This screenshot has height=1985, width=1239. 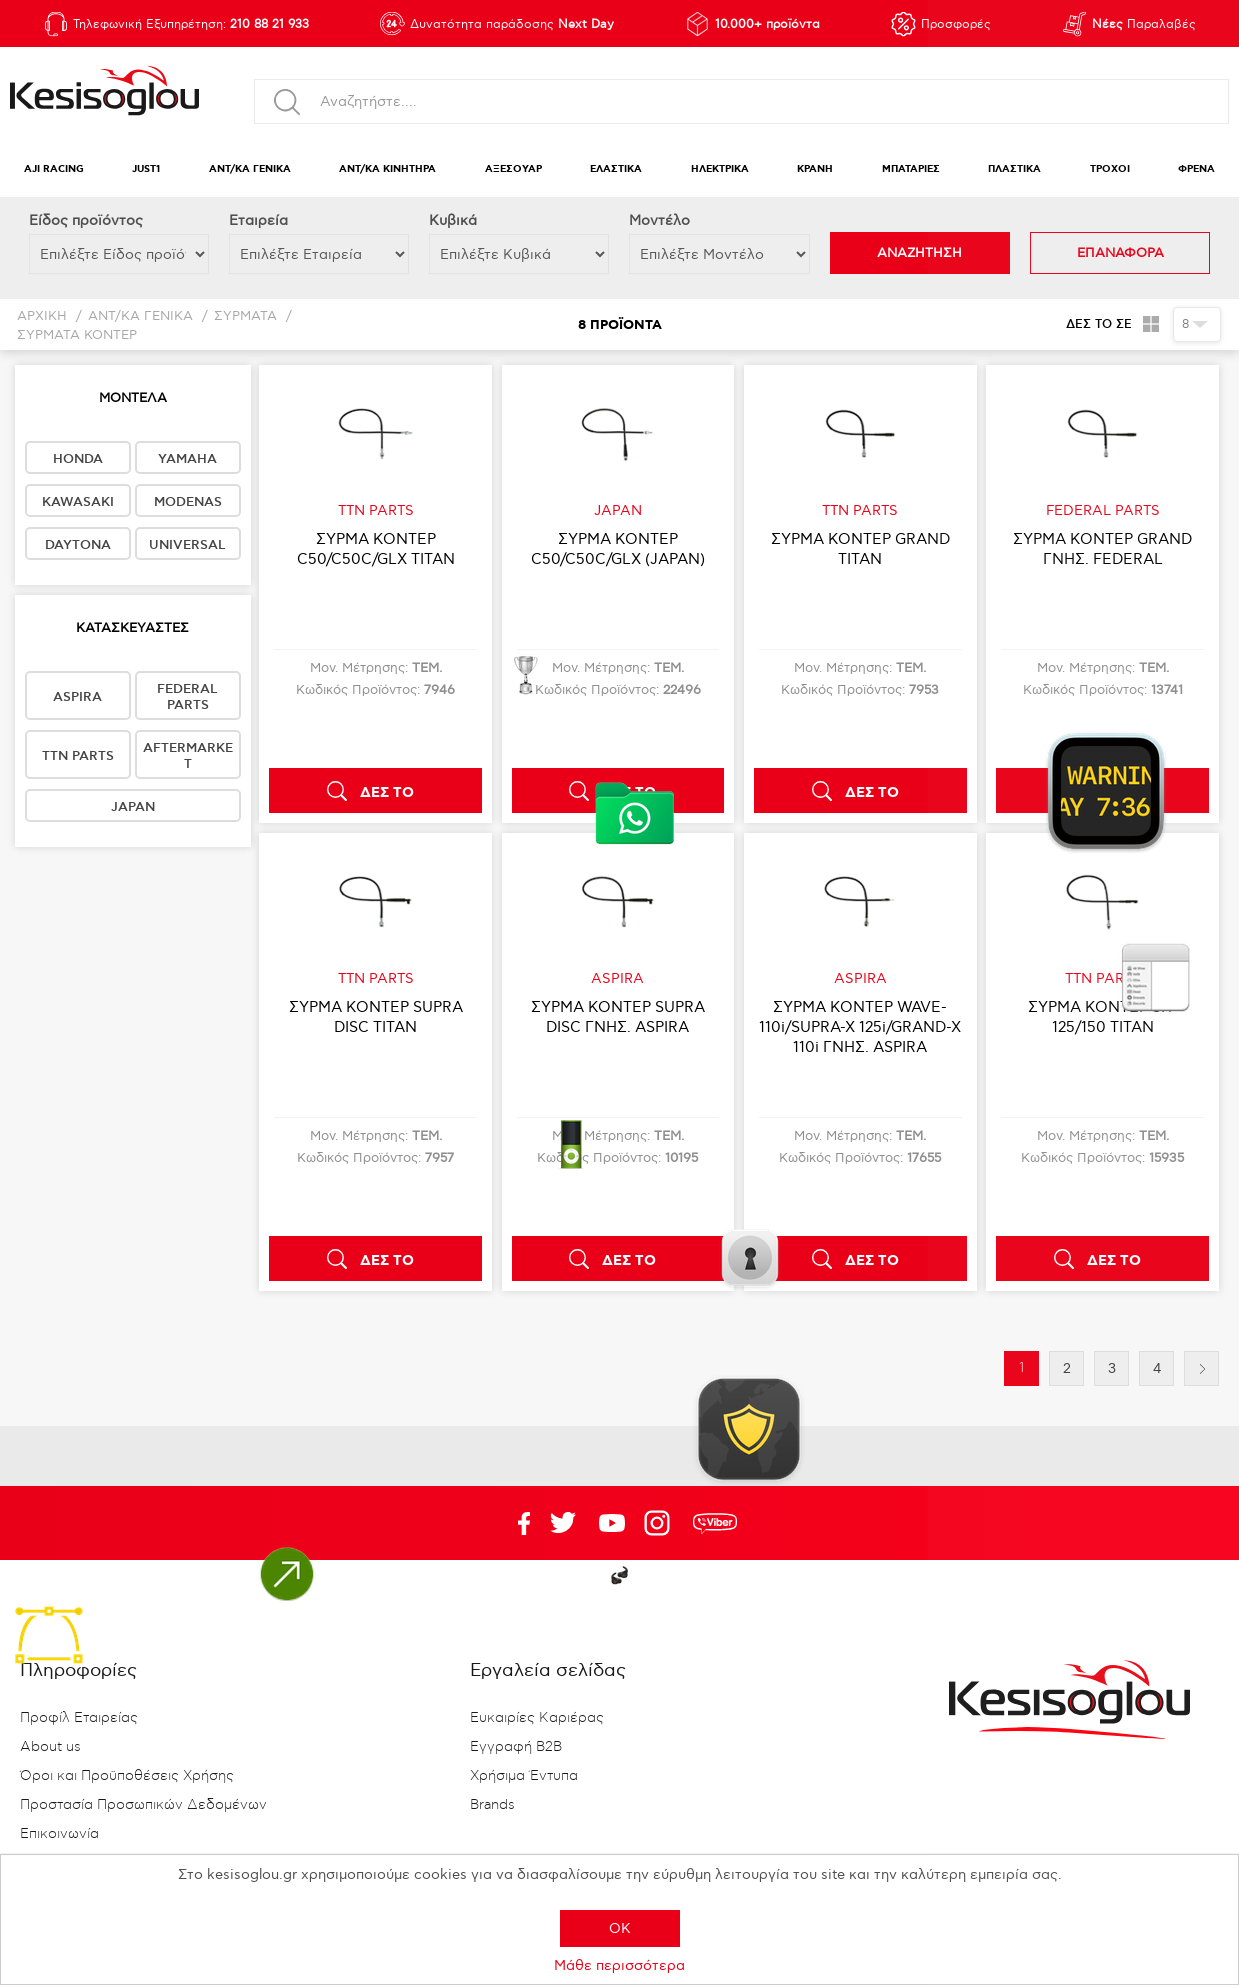 What do you see at coordinates (287, 1574) in the screenshot?
I see `indicates a symbolic link or shortcut to another file` at bounding box center [287, 1574].